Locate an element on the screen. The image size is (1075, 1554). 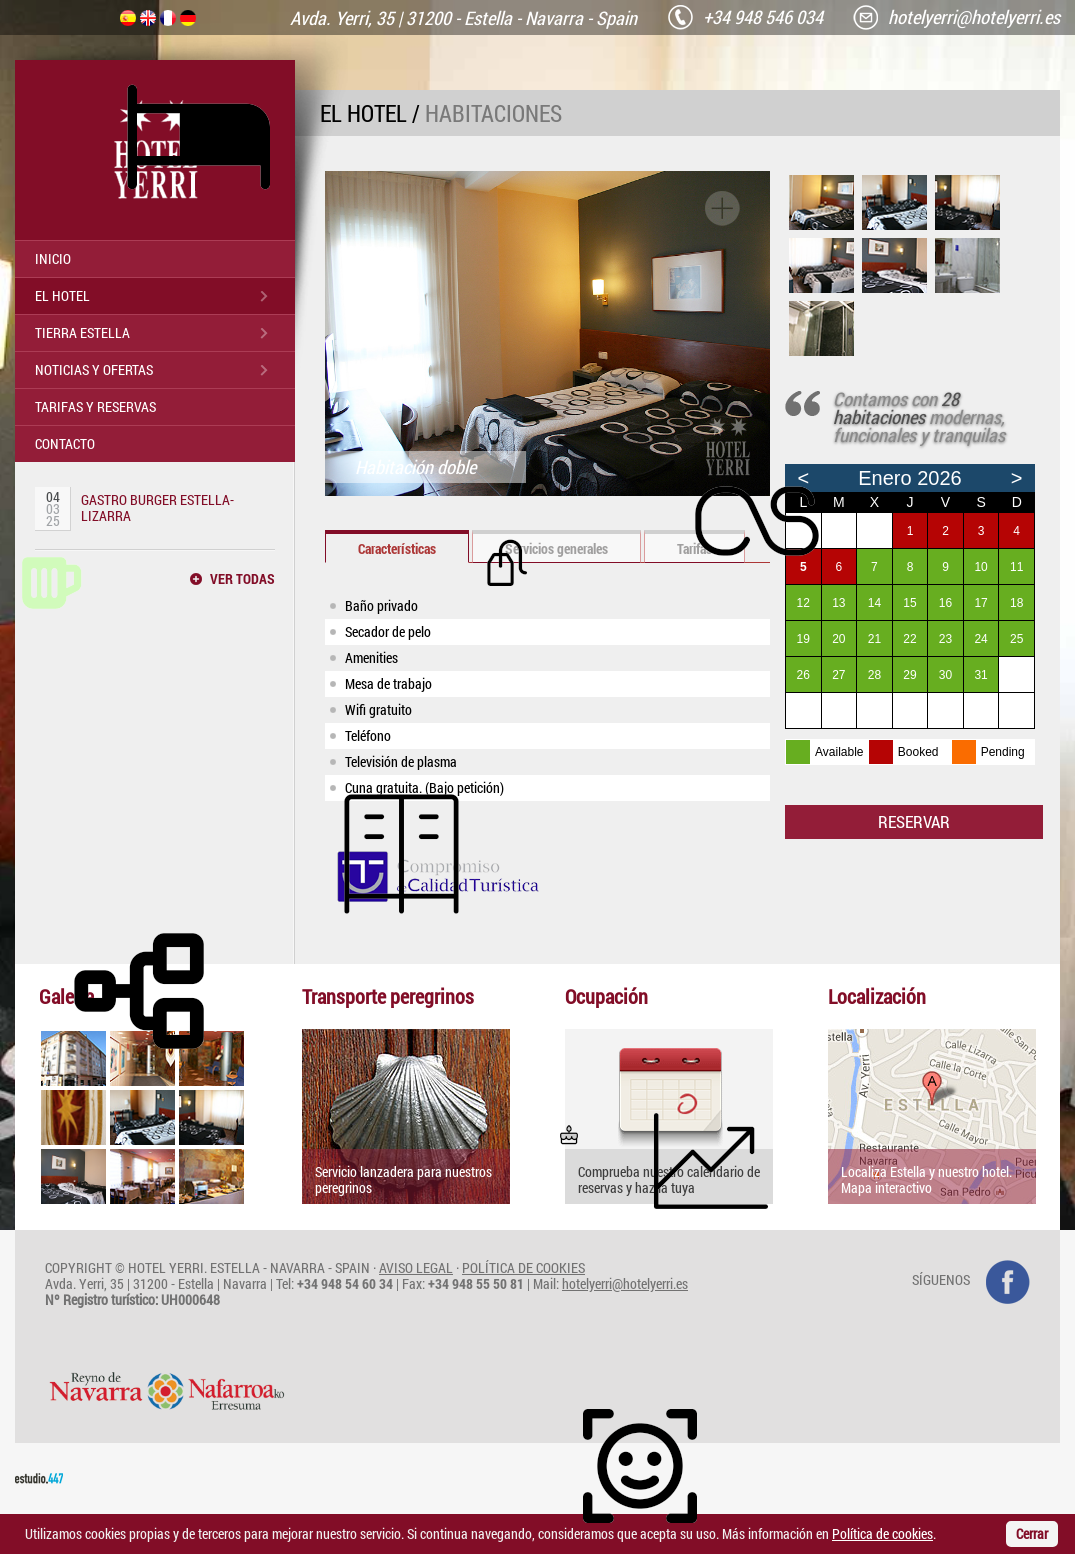
view hierarchical data structure is located at coordinates (146, 991).